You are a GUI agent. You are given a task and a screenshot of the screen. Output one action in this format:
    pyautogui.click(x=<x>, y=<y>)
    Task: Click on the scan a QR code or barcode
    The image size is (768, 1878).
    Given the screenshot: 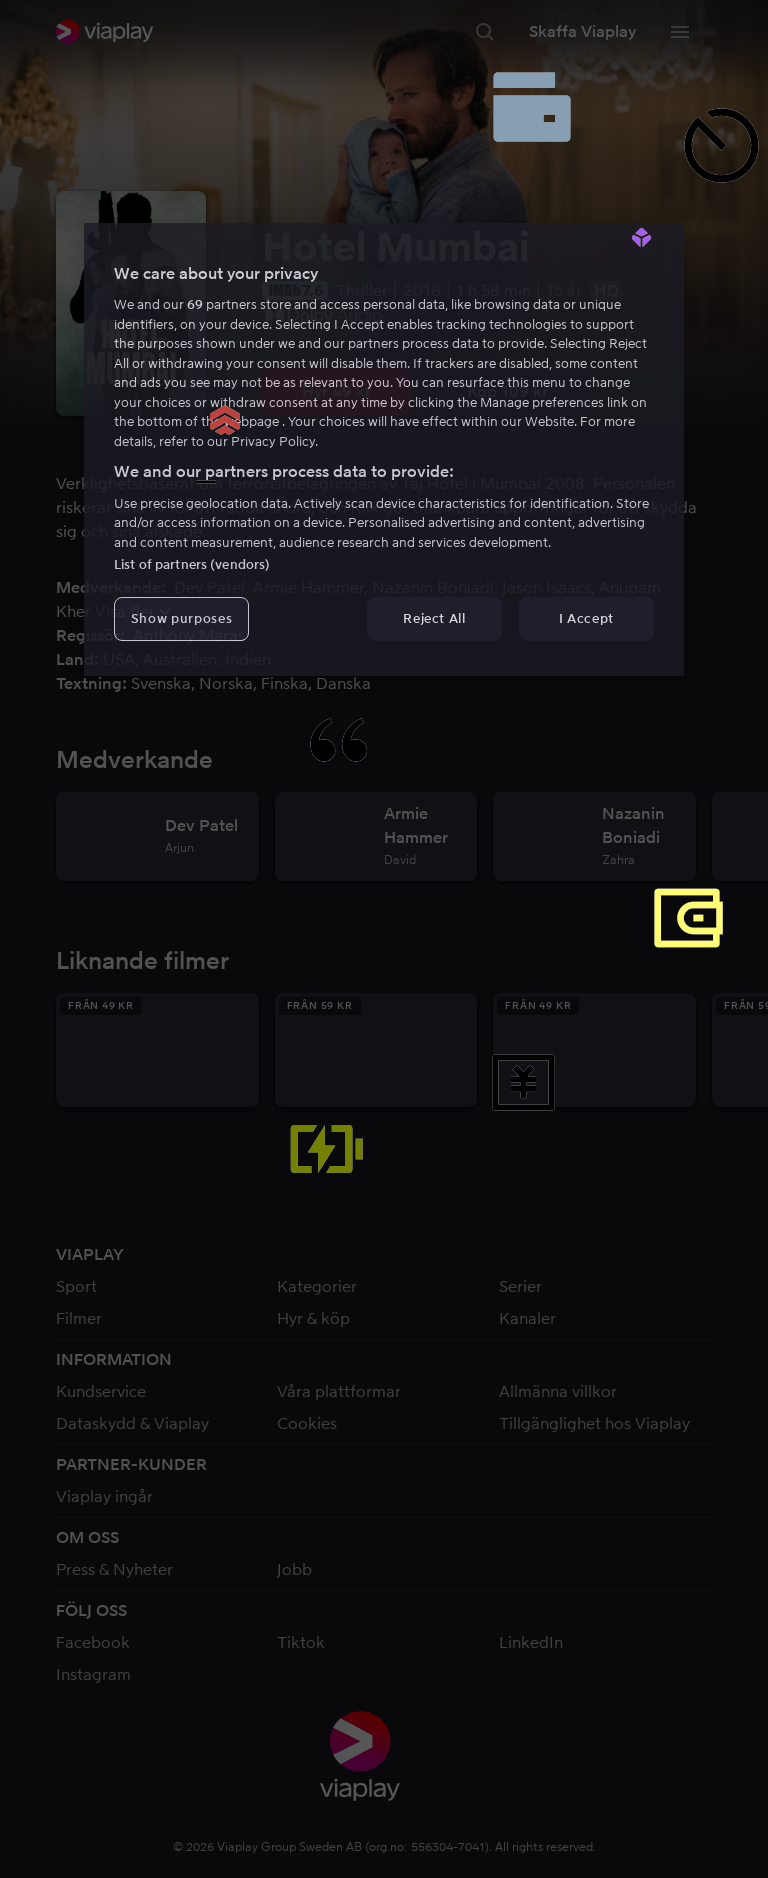 What is the action you would take?
    pyautogui.click(x=721, y=145)
    